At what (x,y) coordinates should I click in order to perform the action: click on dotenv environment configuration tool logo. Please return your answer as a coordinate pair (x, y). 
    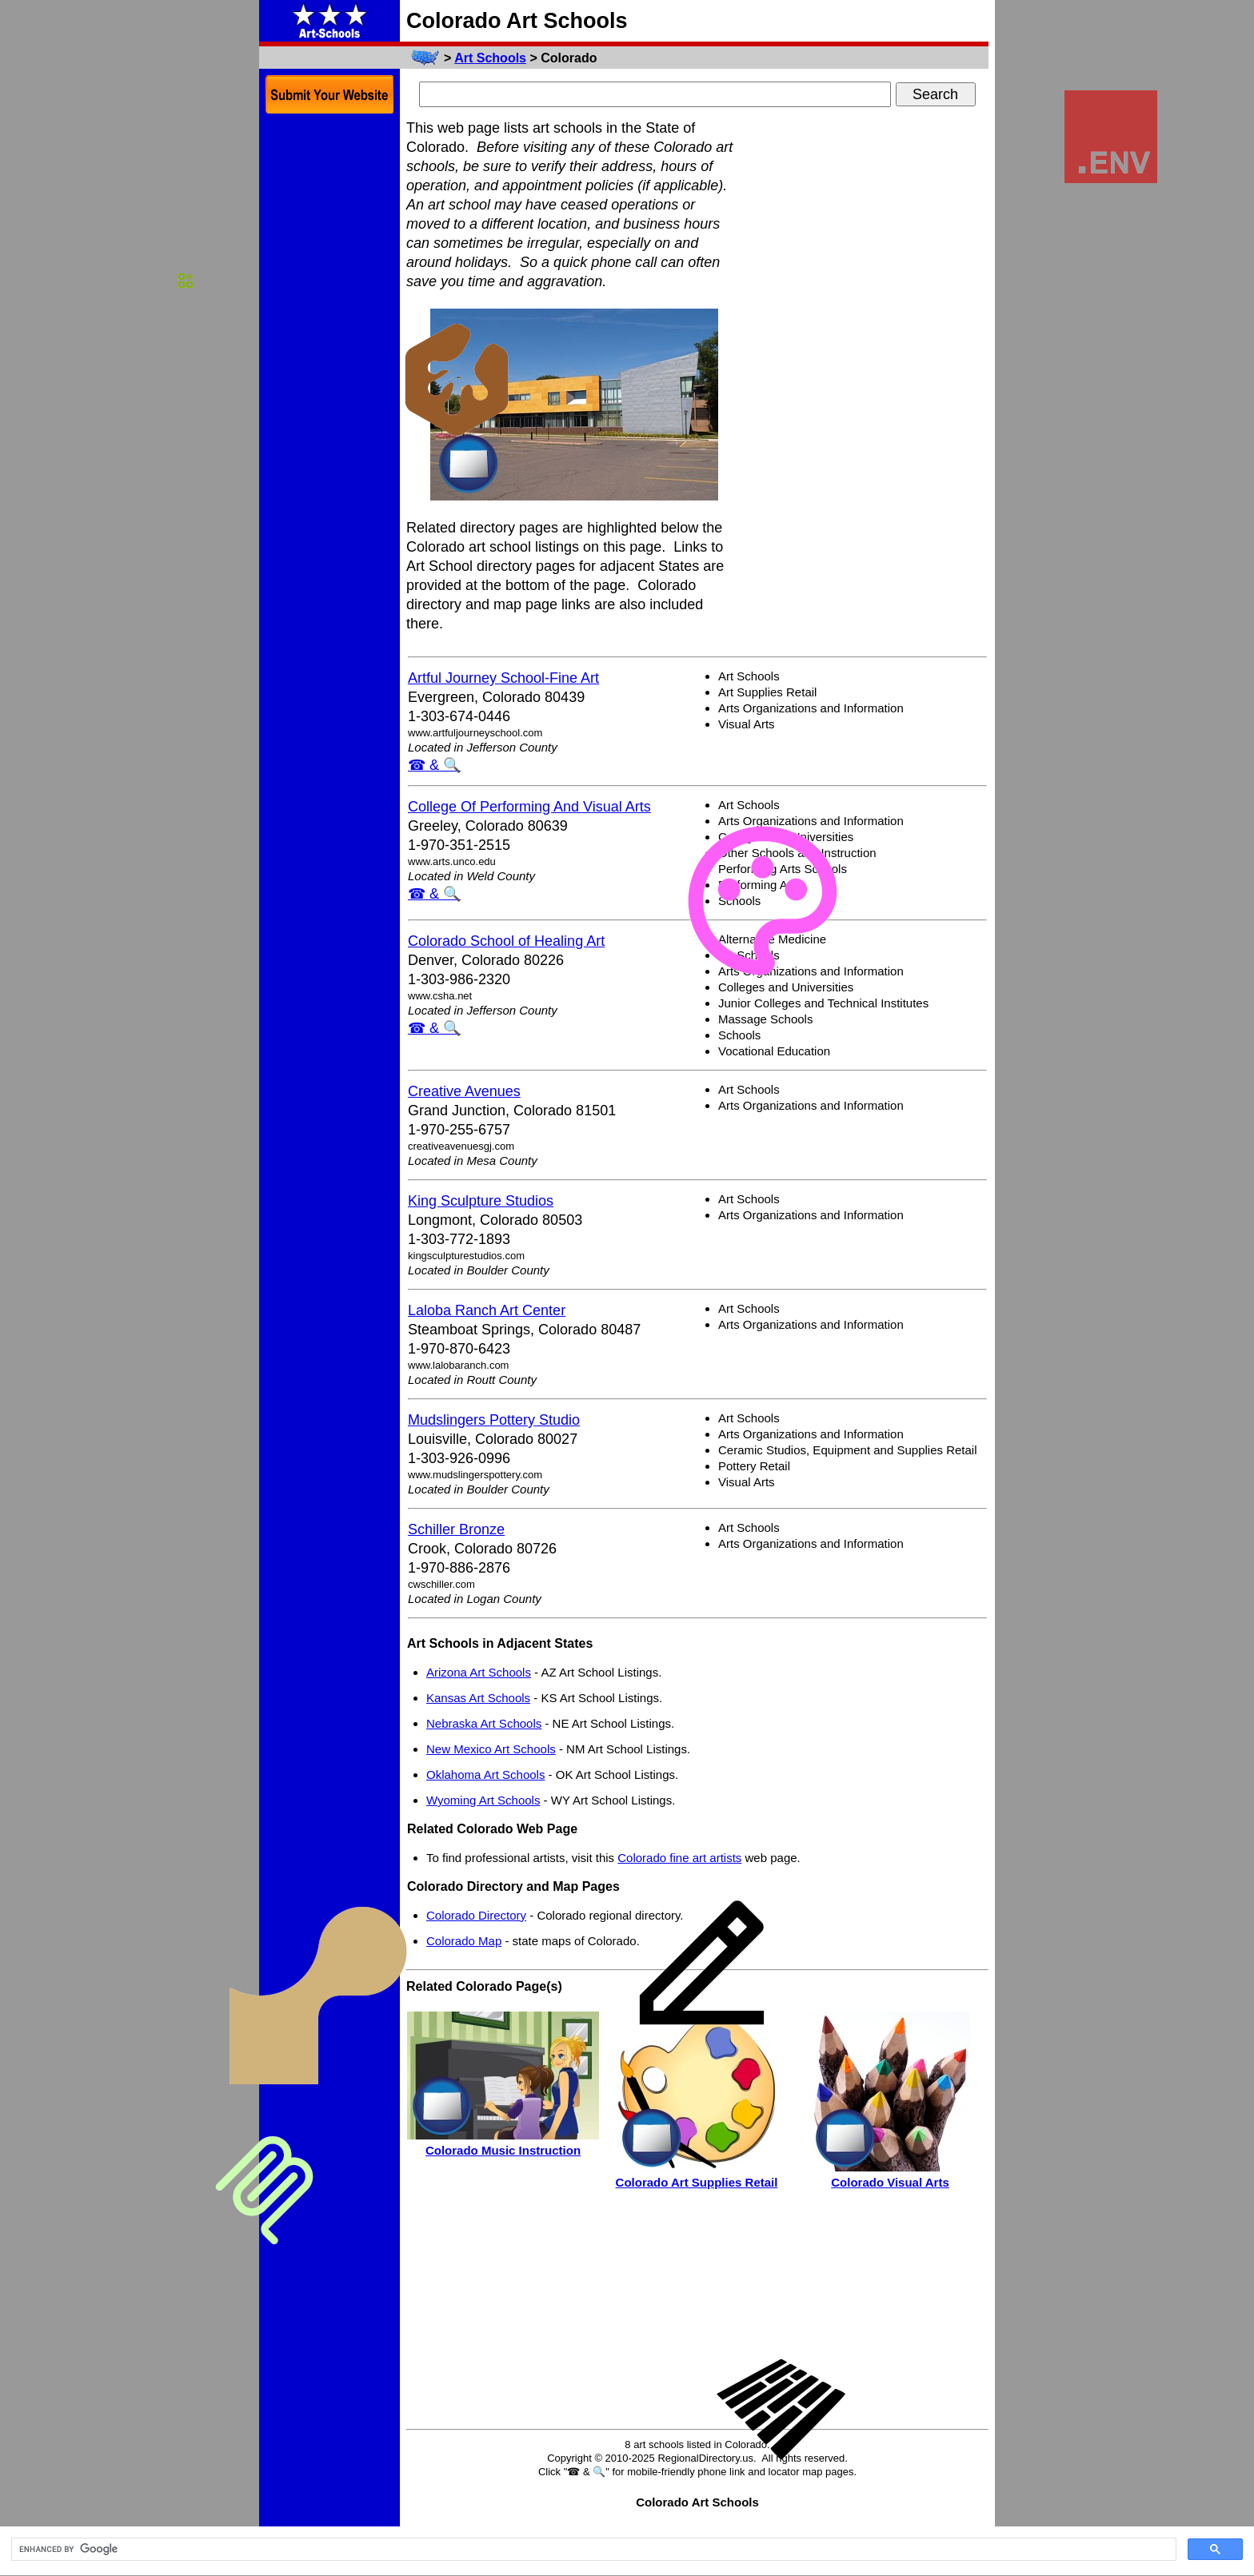
    Looking at the image, I should click on (1111, 137).